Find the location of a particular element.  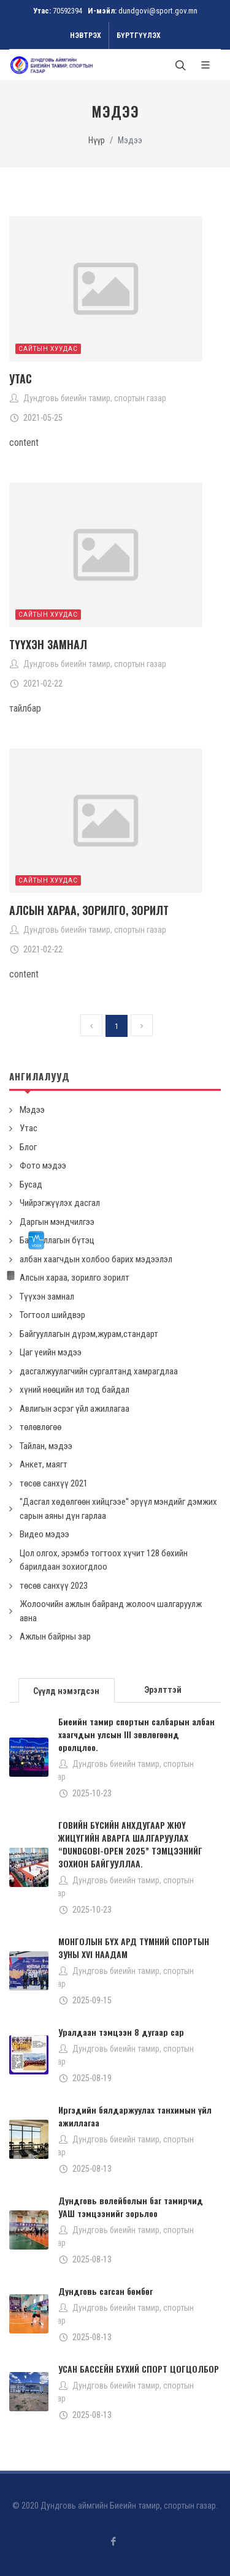

a VirtualBox virtual machine configuration file is located at coordinates (36, 1240).